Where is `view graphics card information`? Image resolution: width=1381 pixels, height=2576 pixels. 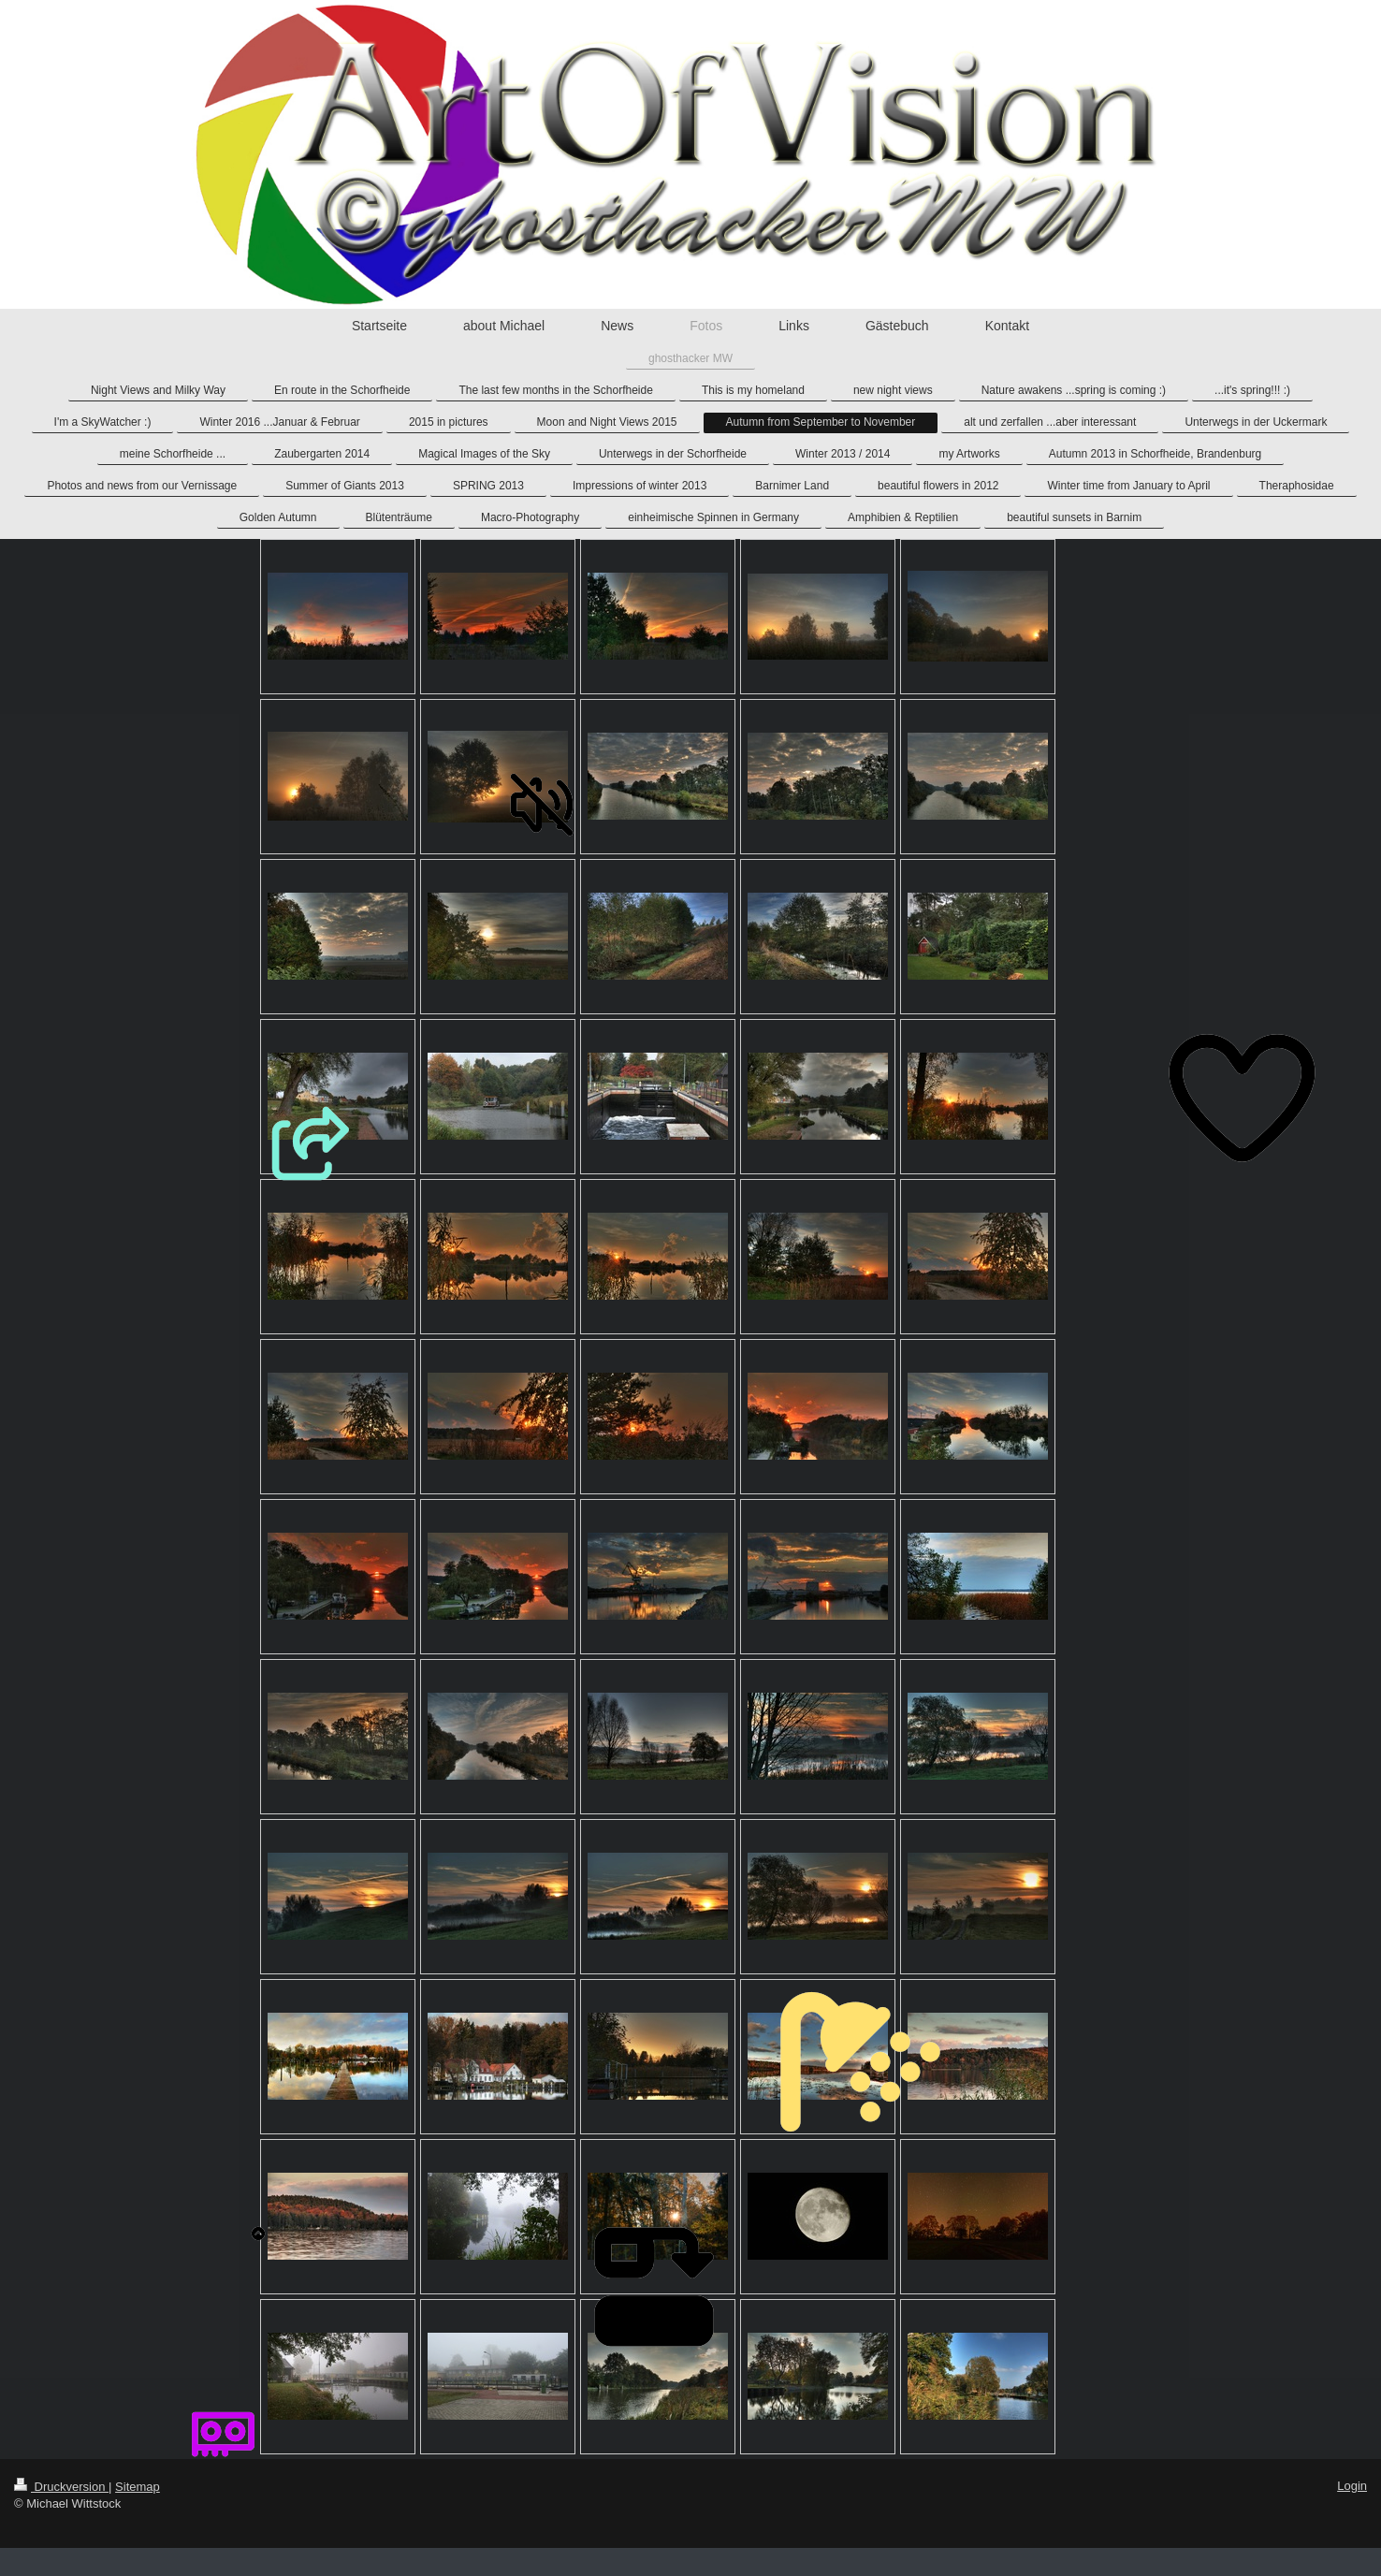
view graphics card information is located at coordinates (223, 2433).